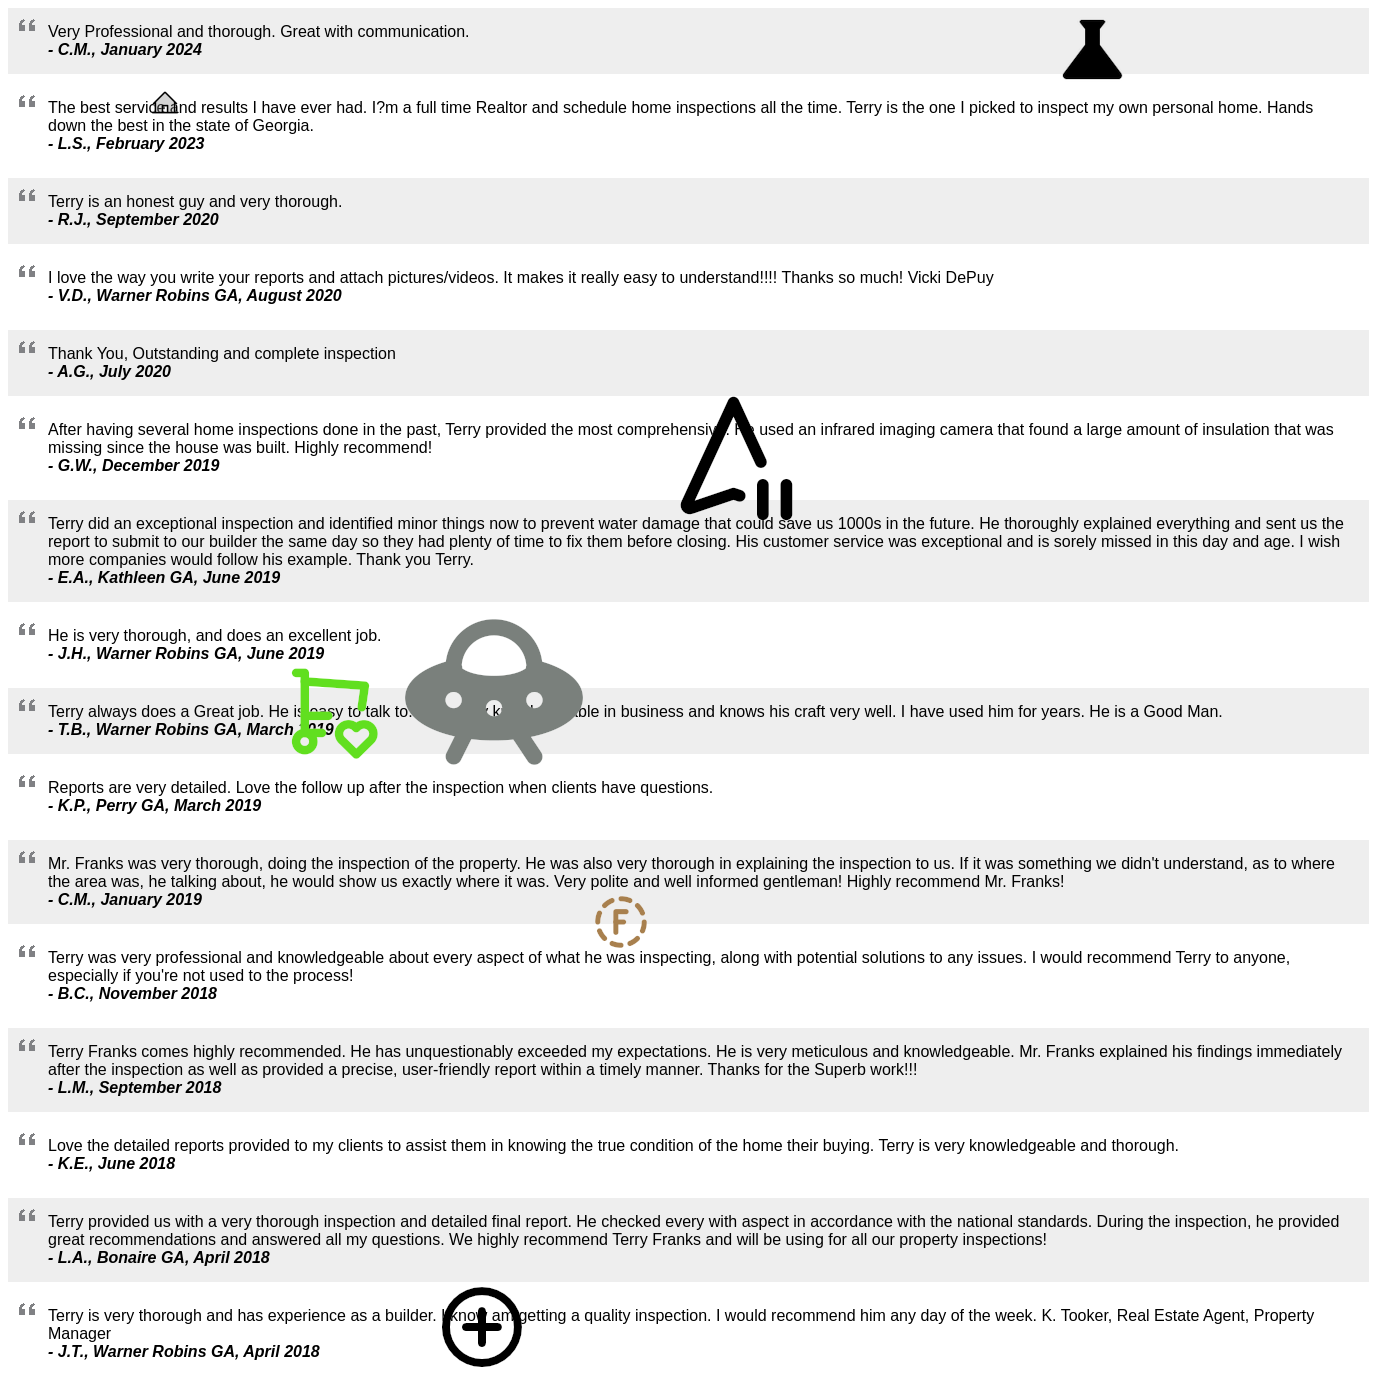  What do you see at coordinates (621, 922) in the screenshot?
I see `indicates a draft or pending status` at bounding box center [621, 922].